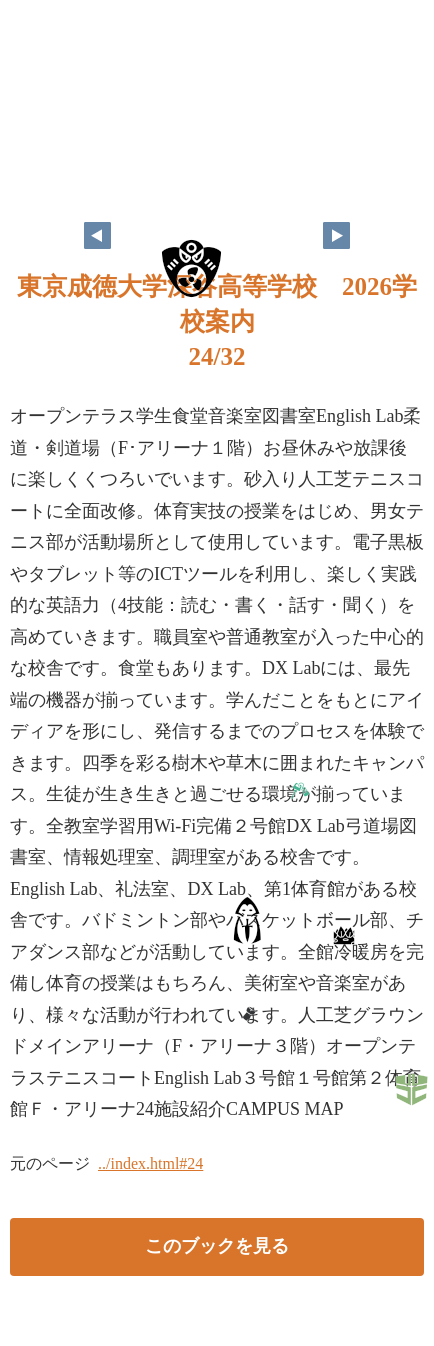  I want to click on dinosaur or prehistoric content category, so click(344, 934).